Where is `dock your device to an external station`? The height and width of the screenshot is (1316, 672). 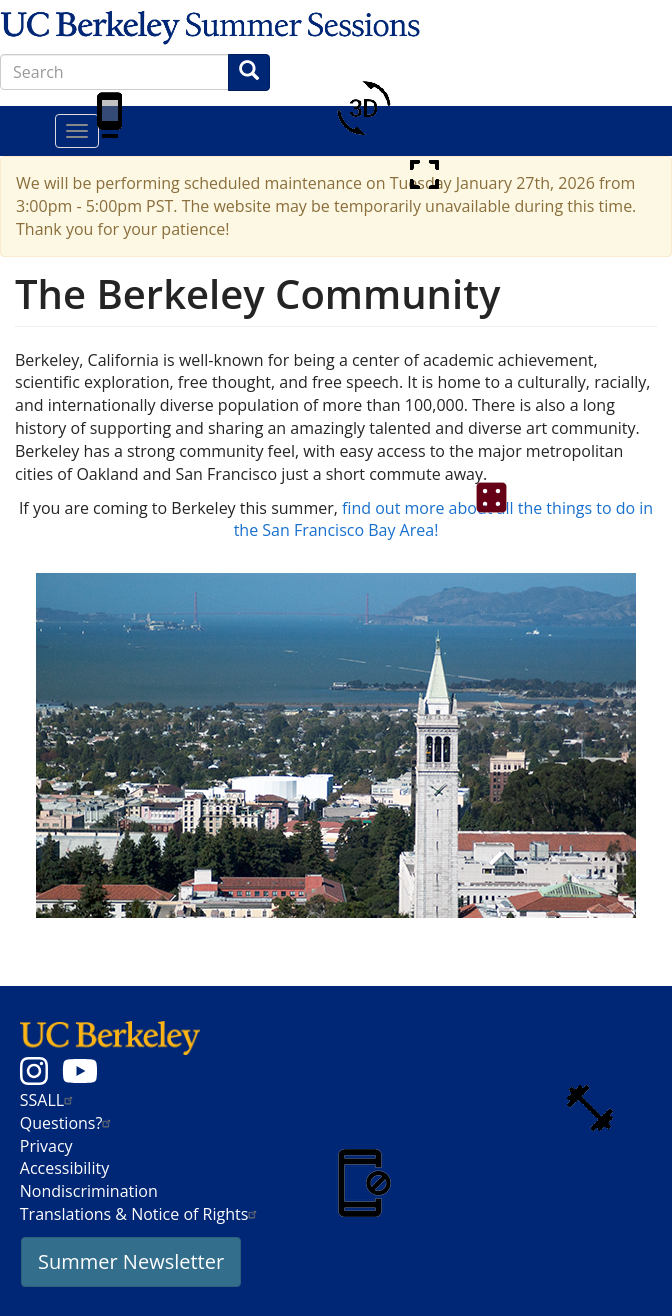 dock your device to an external station is located at coordinates (110, 115).